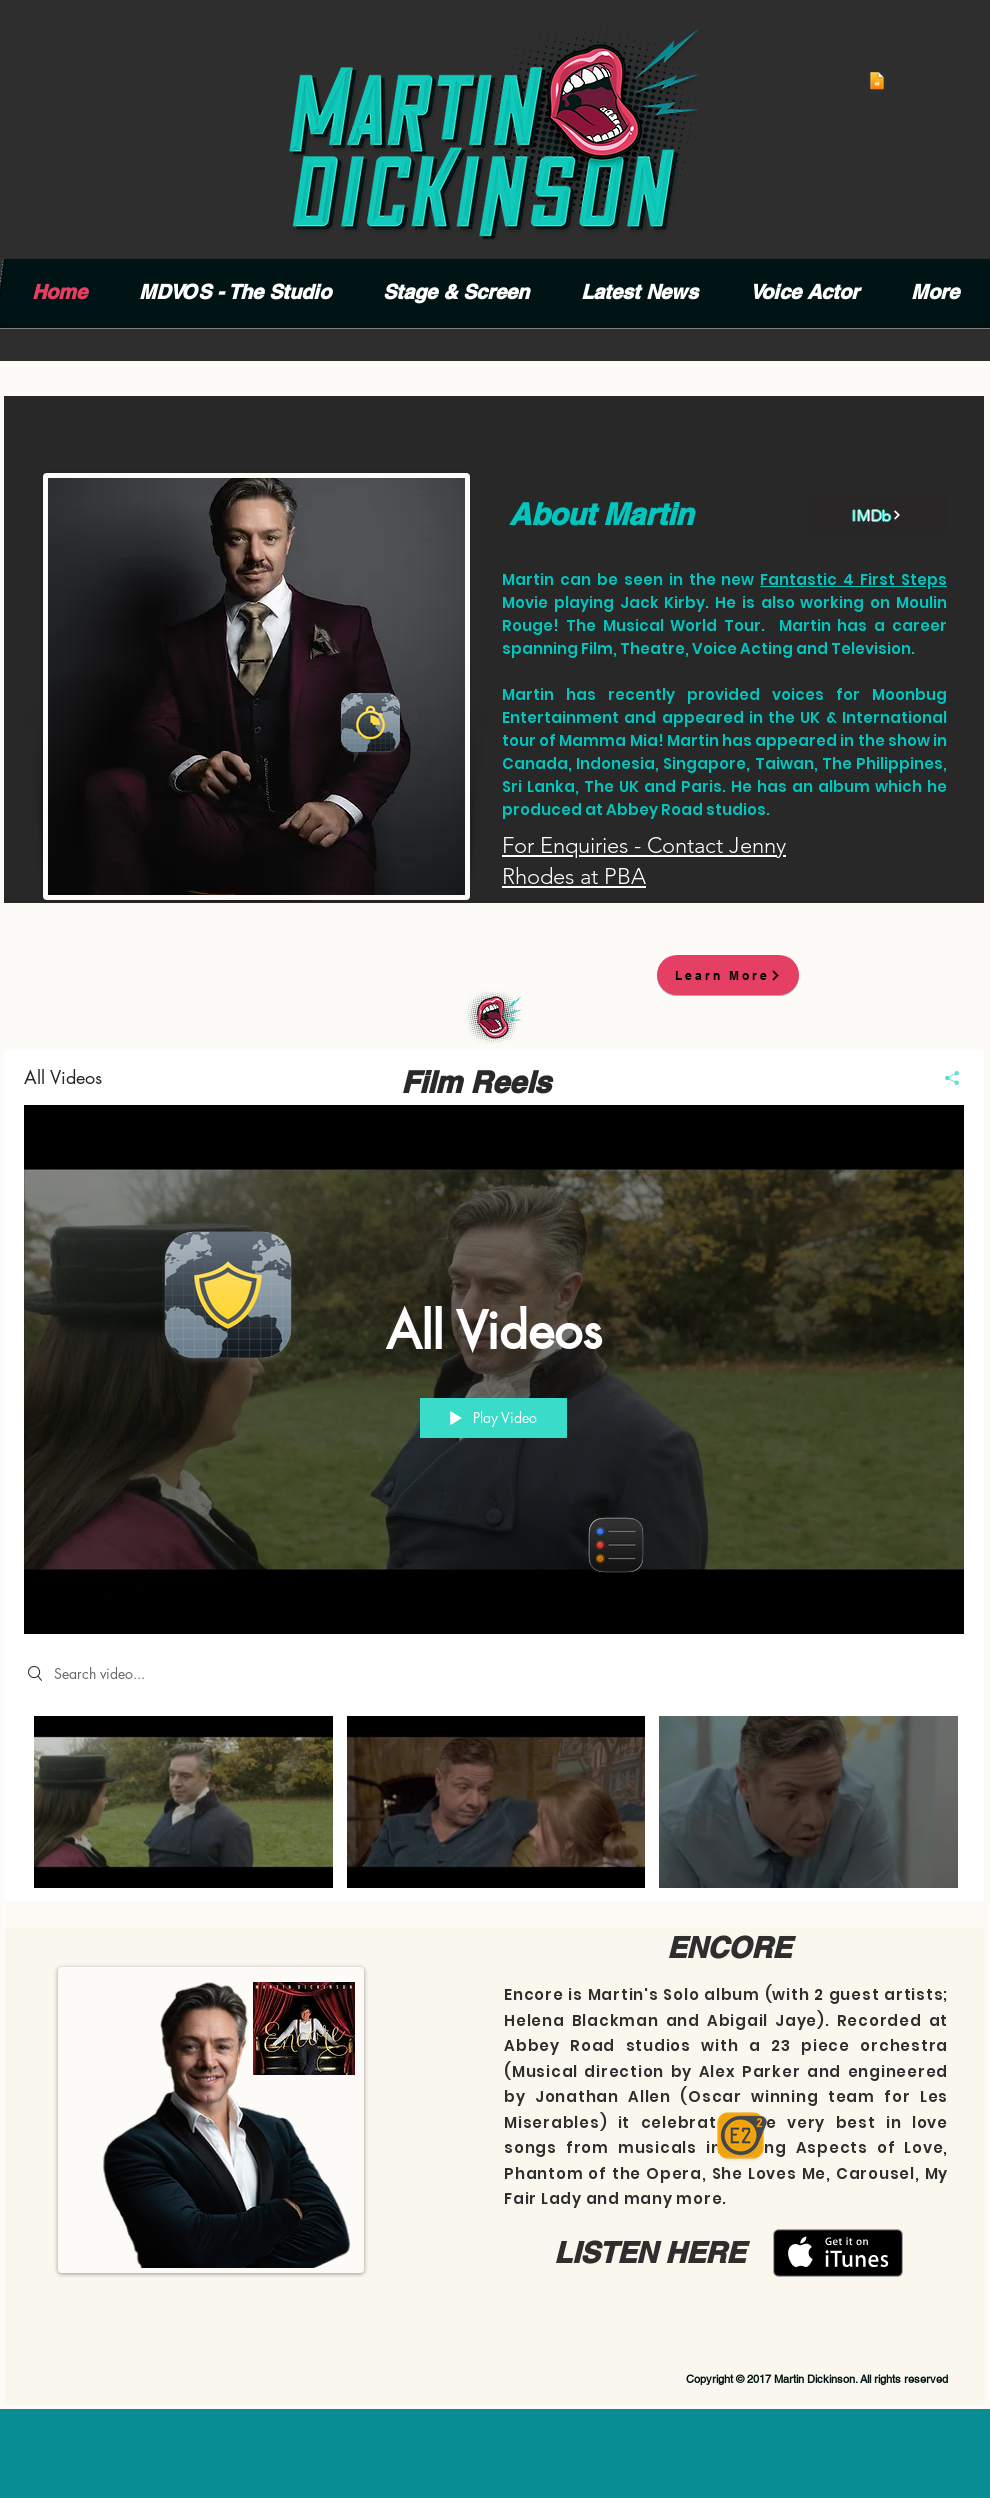 The width and height of the screenshot is (990, 2498). I want to click on open vpn settings and preferences, so click(228, 1295).